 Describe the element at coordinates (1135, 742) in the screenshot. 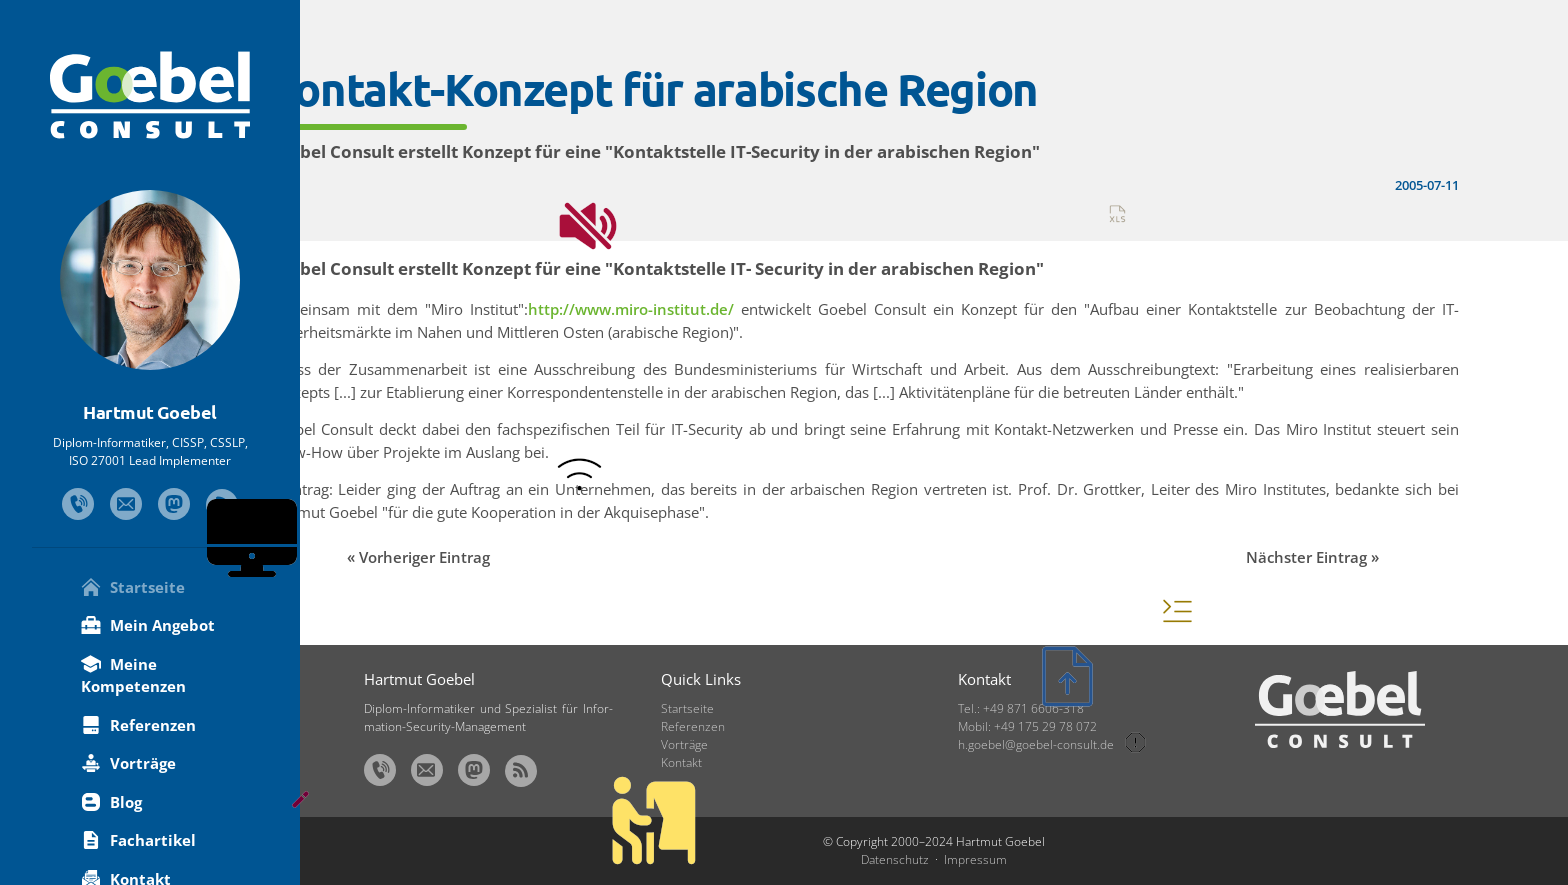

I see `indicates a warning or critical alert` at that location.